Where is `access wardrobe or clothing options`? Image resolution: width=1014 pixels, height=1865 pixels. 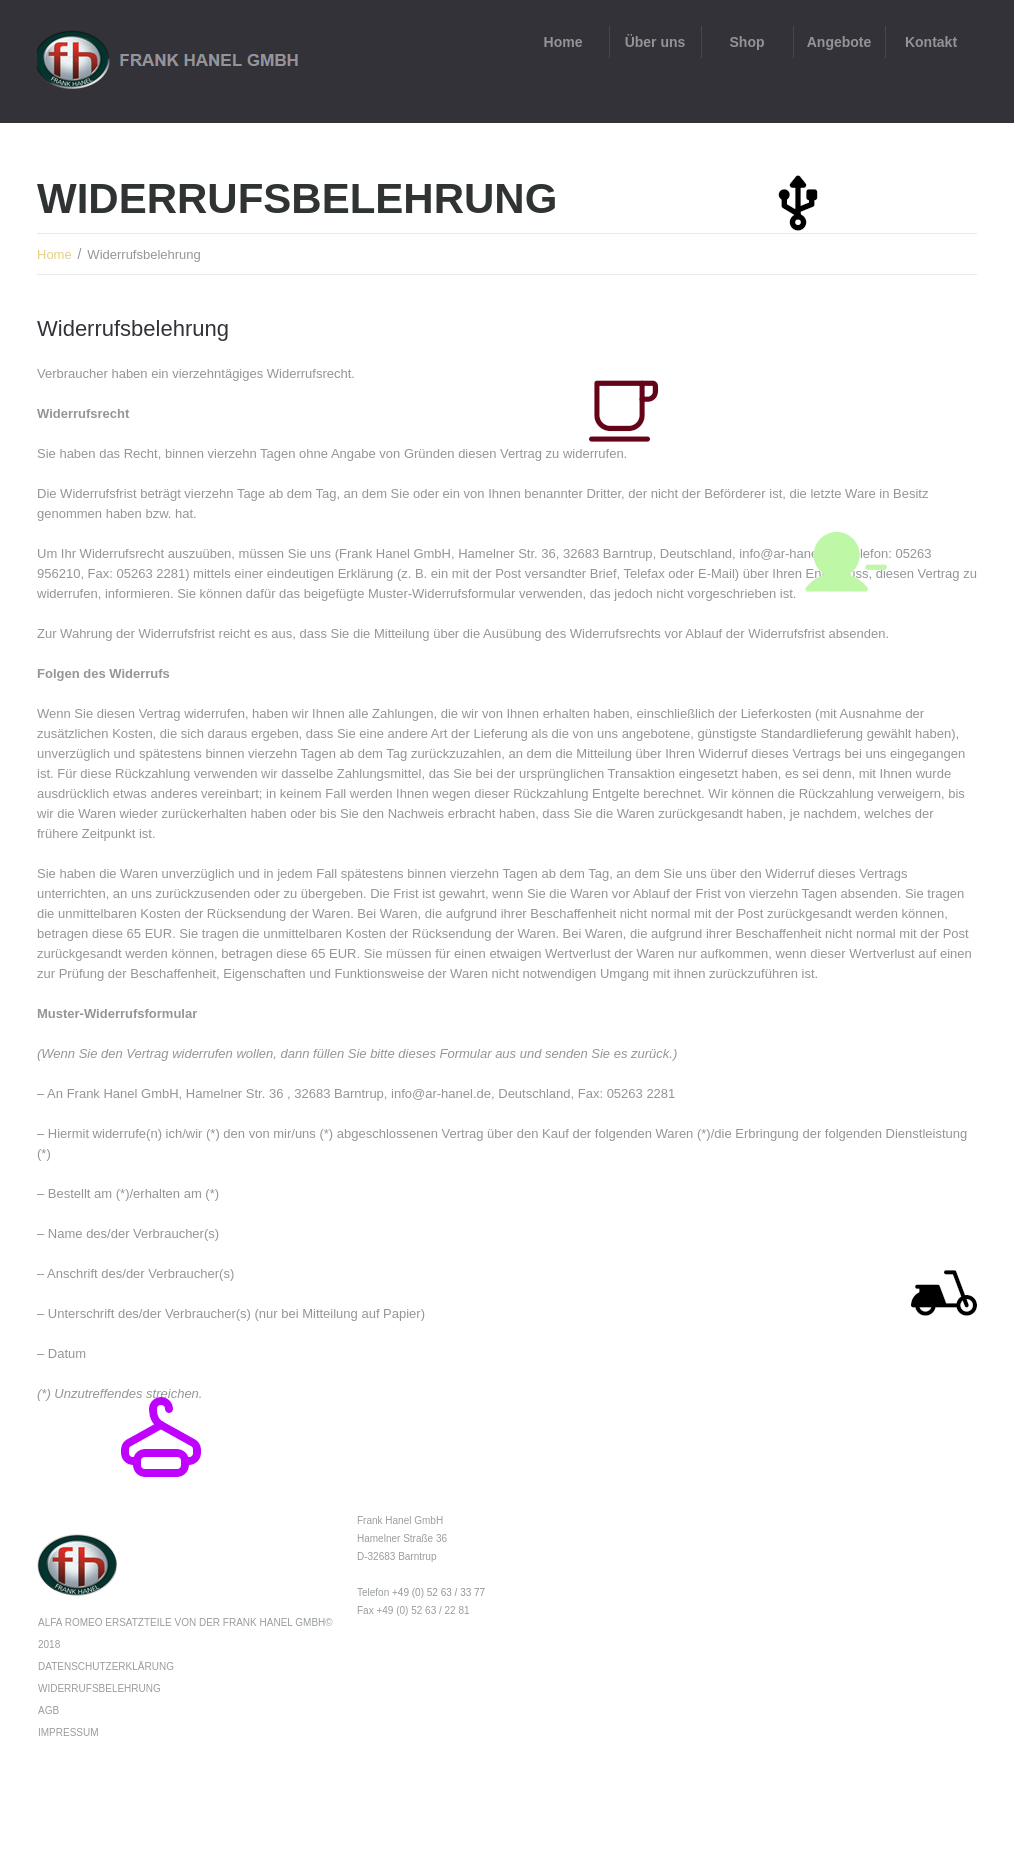
access wardrobe or clothing options is located at coordinates (161, 1437).